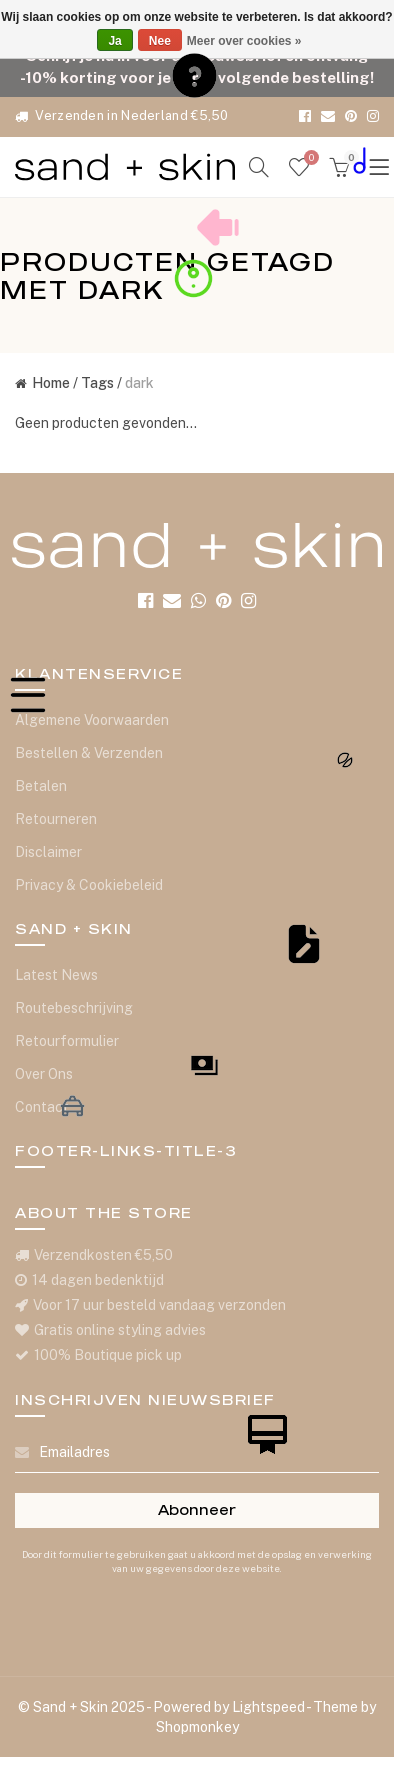 The image size is (394, 1779). I want to click on access help or support information, so click(194, 75).